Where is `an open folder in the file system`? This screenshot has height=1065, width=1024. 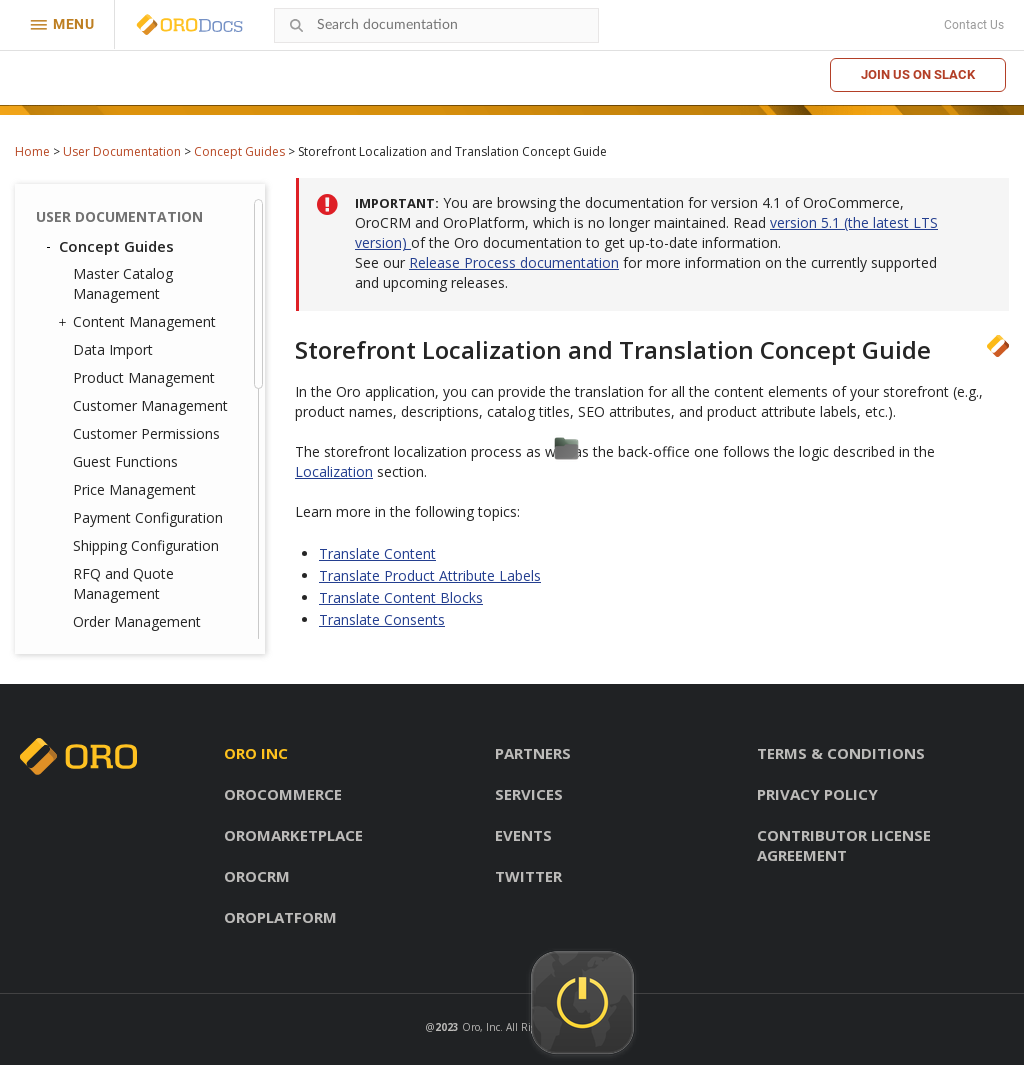 an open folder in the file system is located at coordinates (566, 448).